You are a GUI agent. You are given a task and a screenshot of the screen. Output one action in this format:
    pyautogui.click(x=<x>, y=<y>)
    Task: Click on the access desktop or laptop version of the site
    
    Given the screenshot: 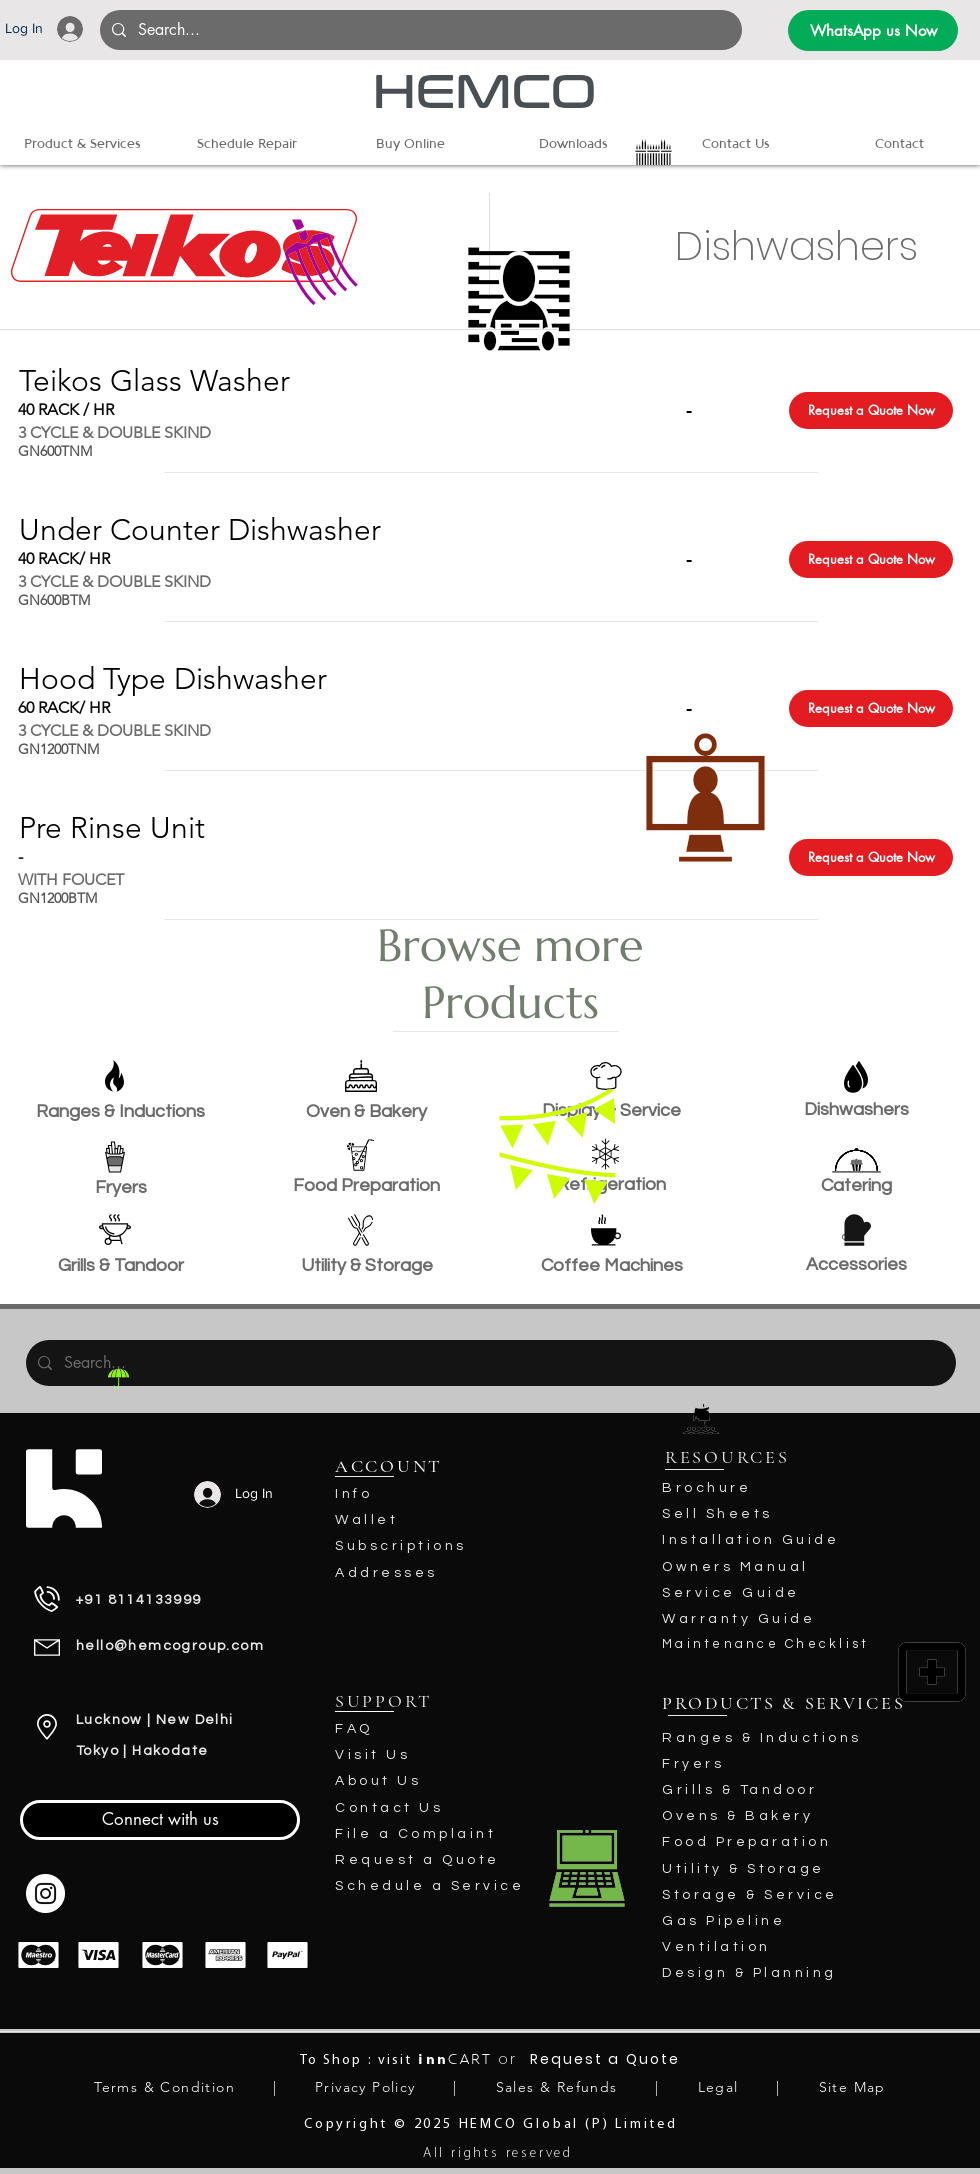 What is the action you would take?
    pyautogui.click(x=587, y=1868)
    